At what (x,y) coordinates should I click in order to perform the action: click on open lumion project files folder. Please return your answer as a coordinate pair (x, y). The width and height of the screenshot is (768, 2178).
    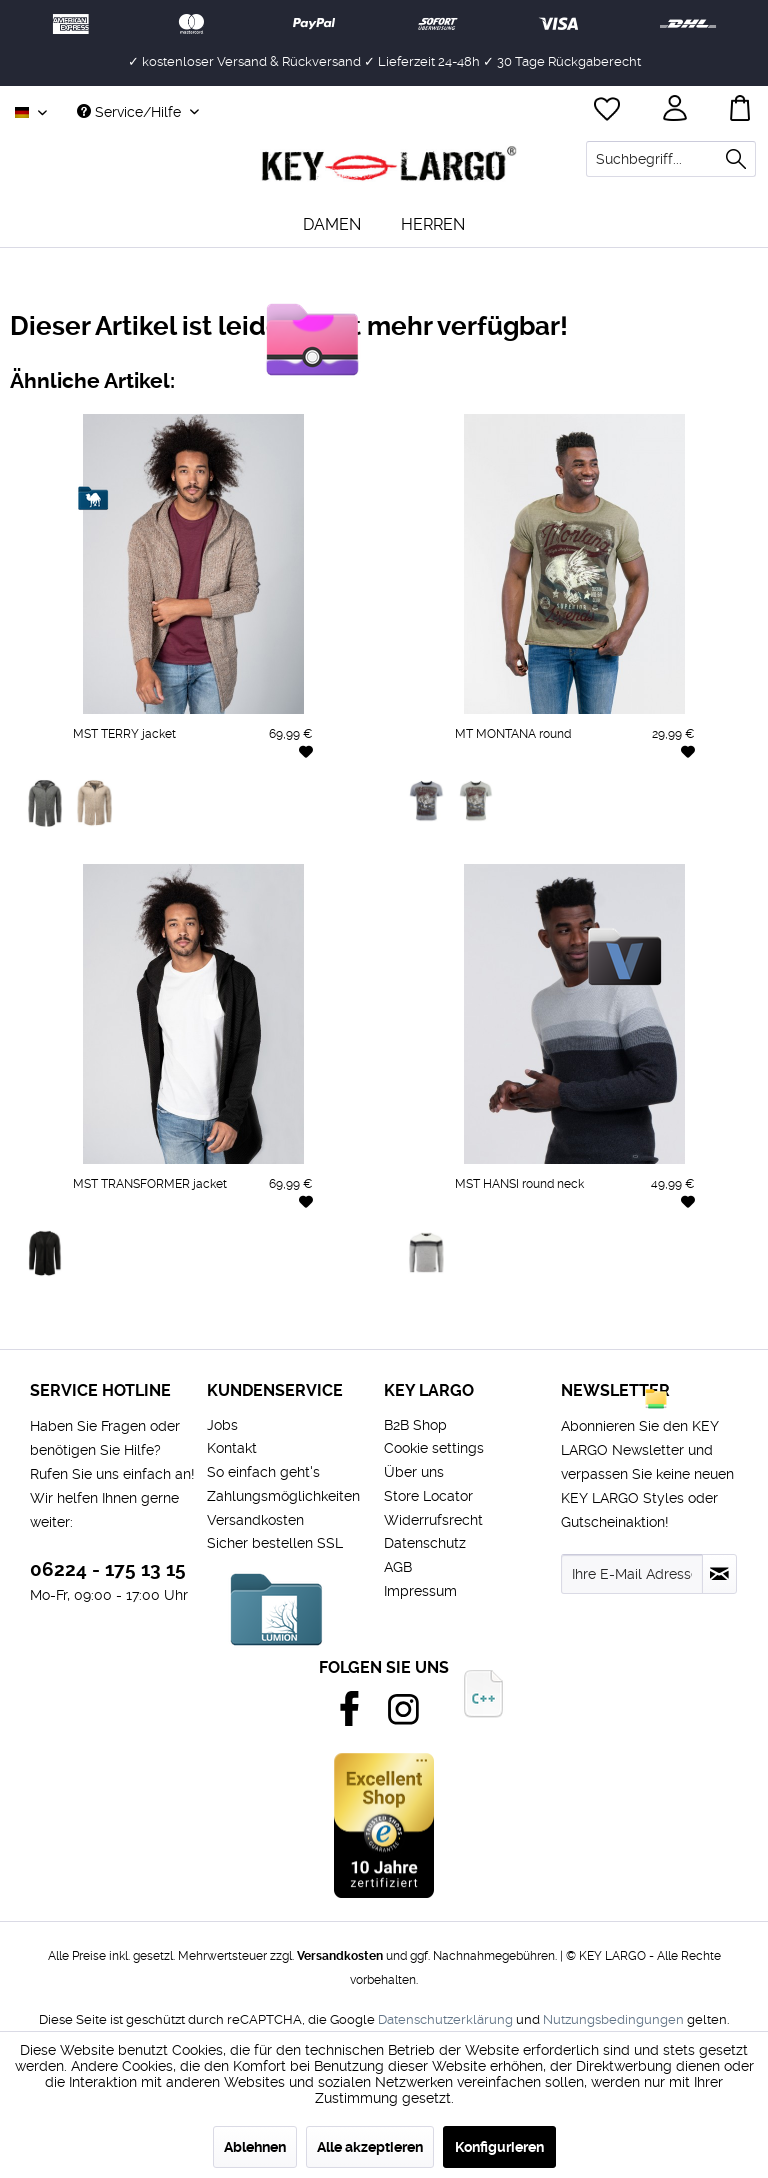
    Looking at the image, I should click on (276, 1612).